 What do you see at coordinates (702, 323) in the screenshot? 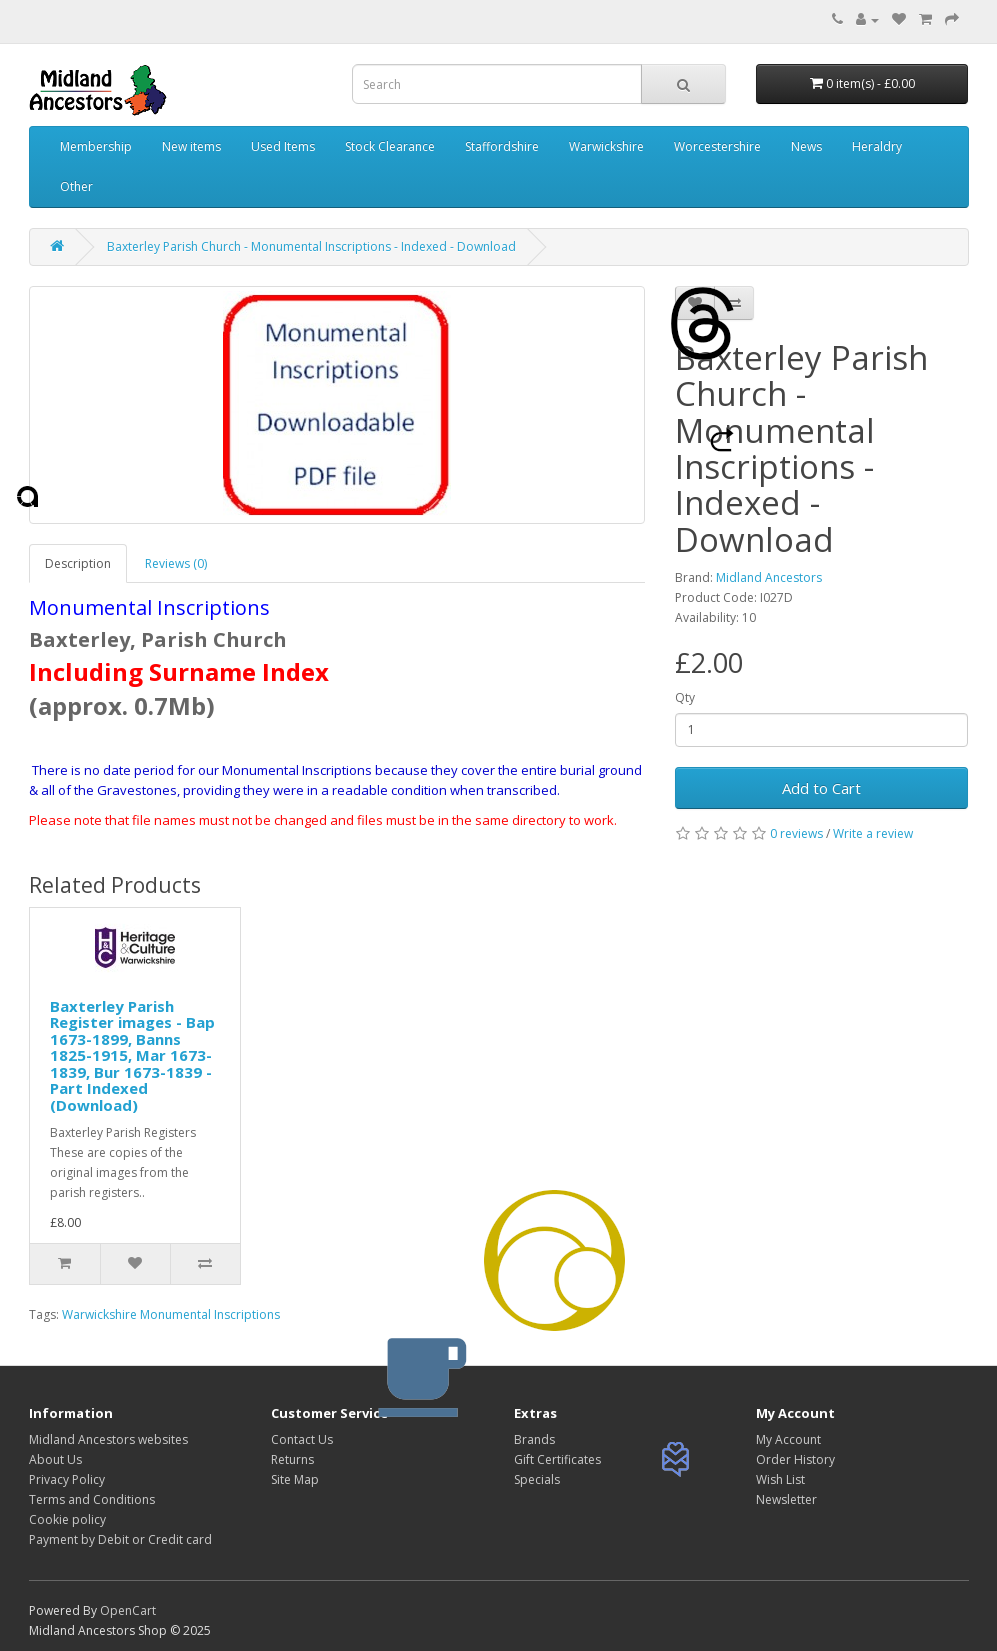
I see `open the Threads app` at bounding box center [702, 323].